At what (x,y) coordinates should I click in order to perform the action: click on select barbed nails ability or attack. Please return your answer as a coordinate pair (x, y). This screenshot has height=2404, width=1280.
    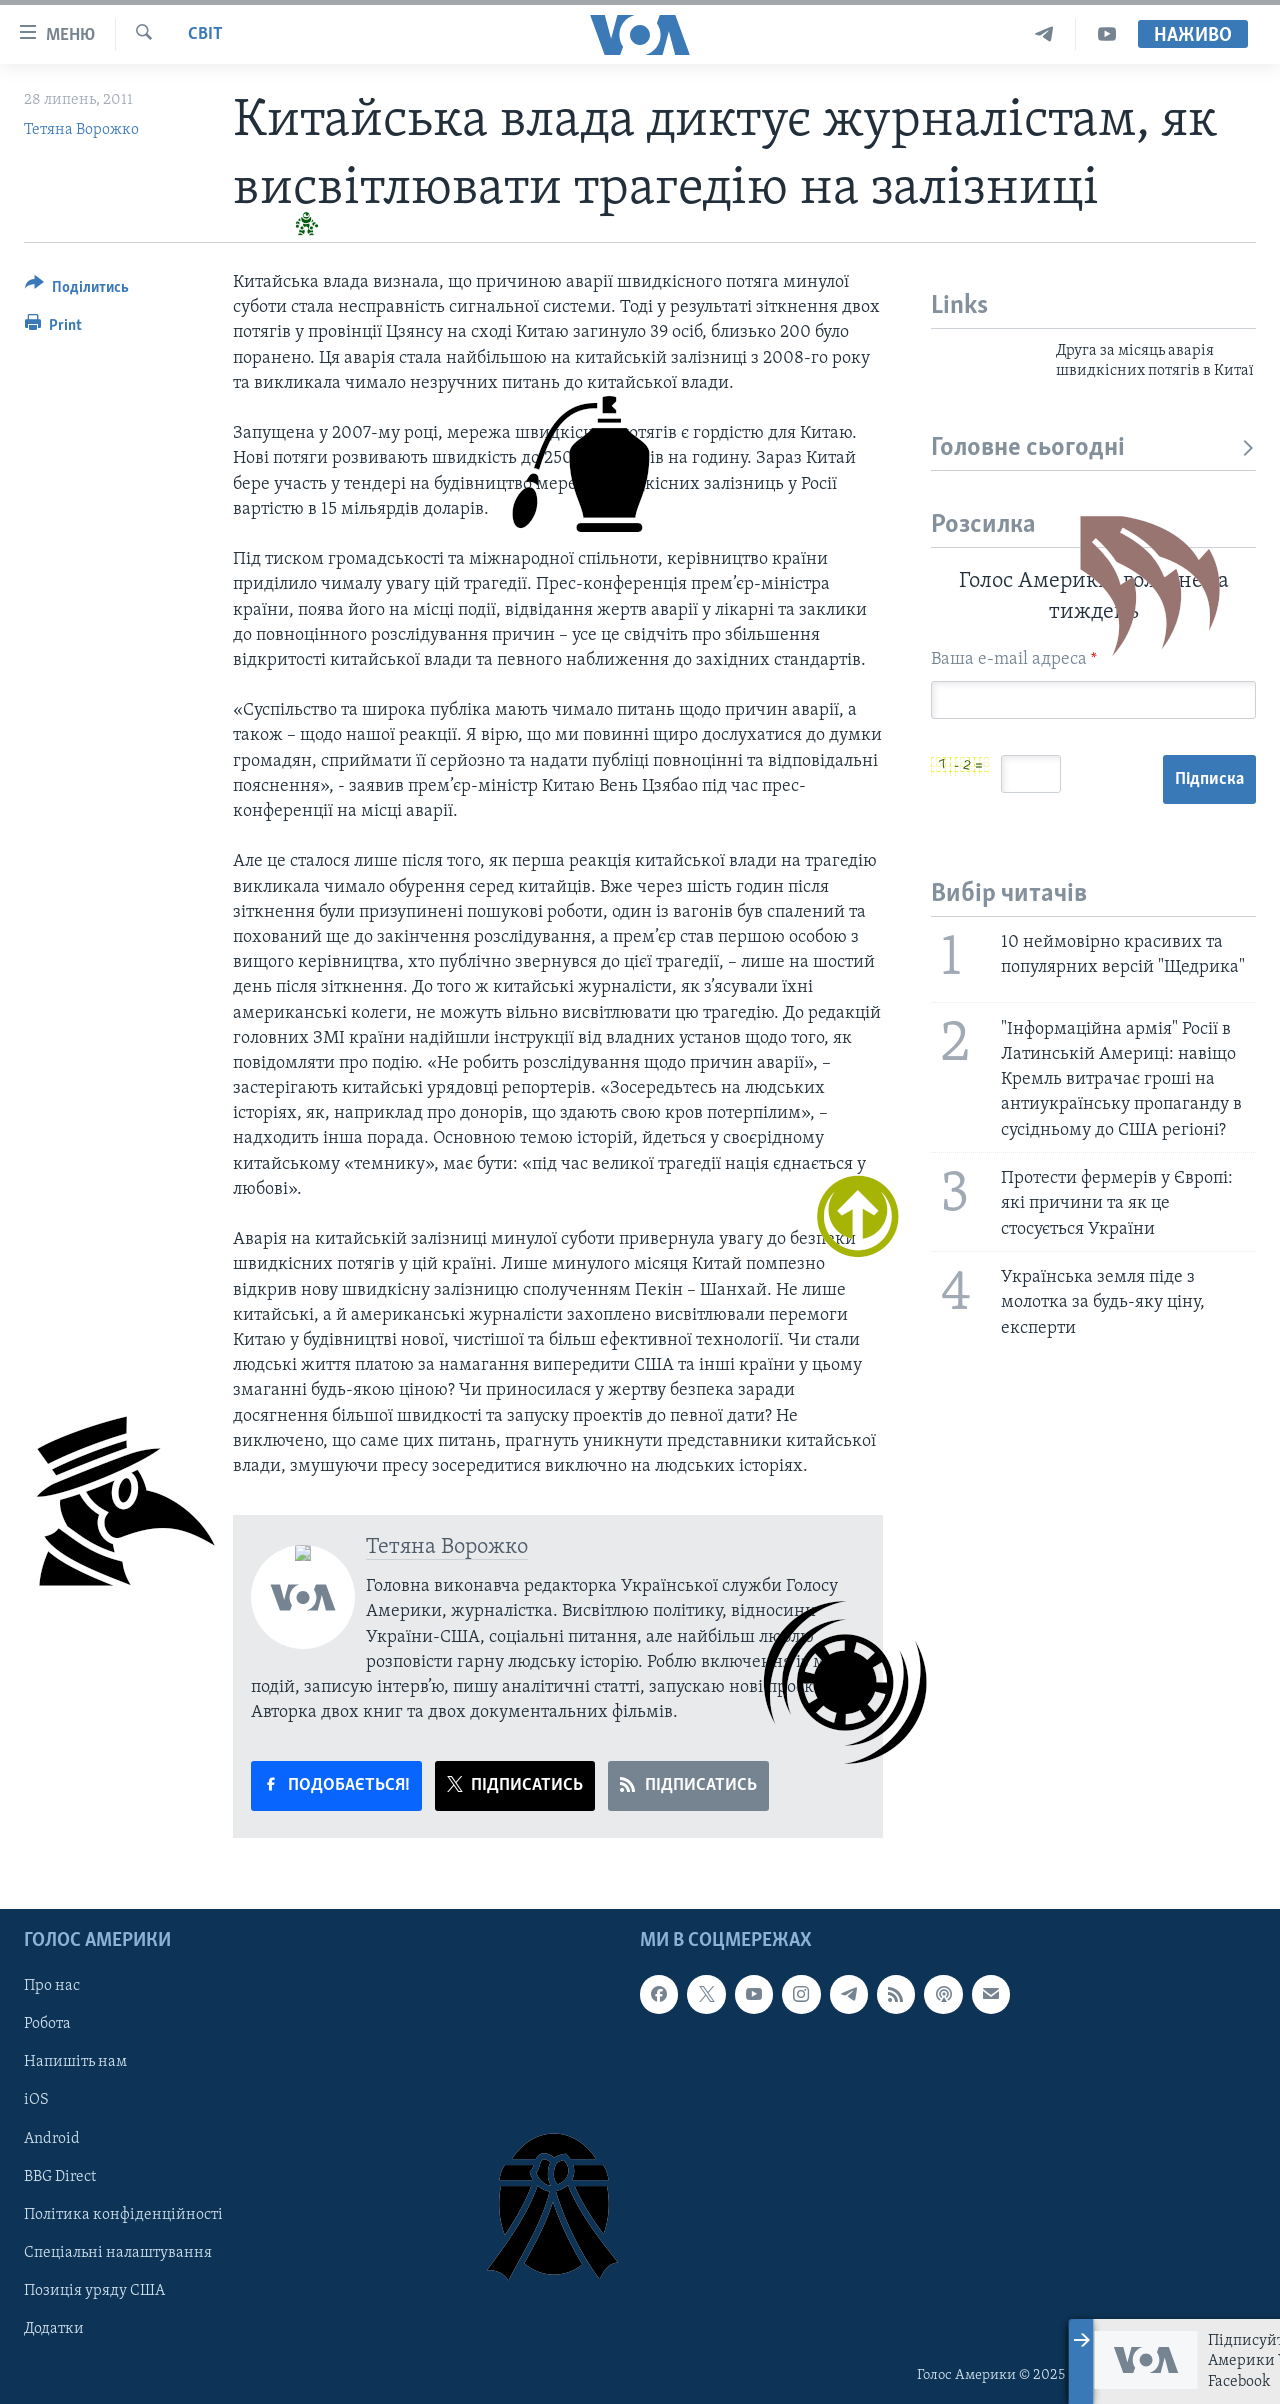
    Looking at the image, I should click on (1150, 586).